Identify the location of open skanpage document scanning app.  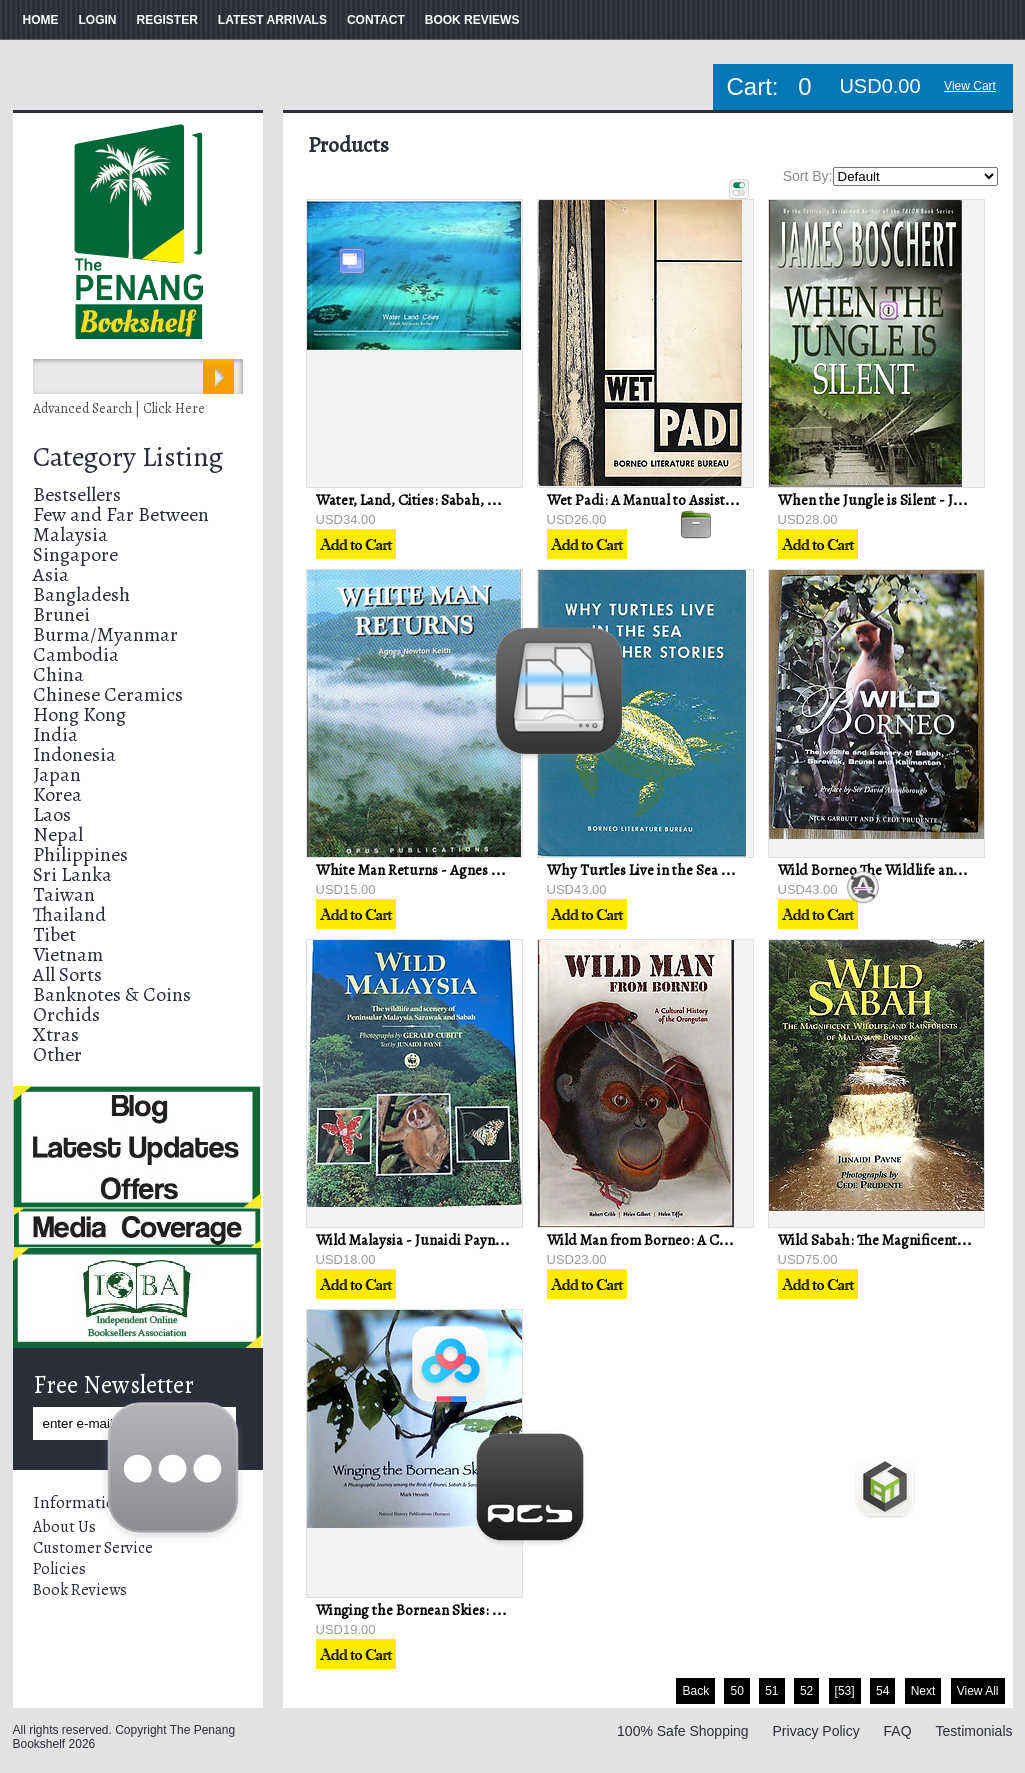
(559, 691).